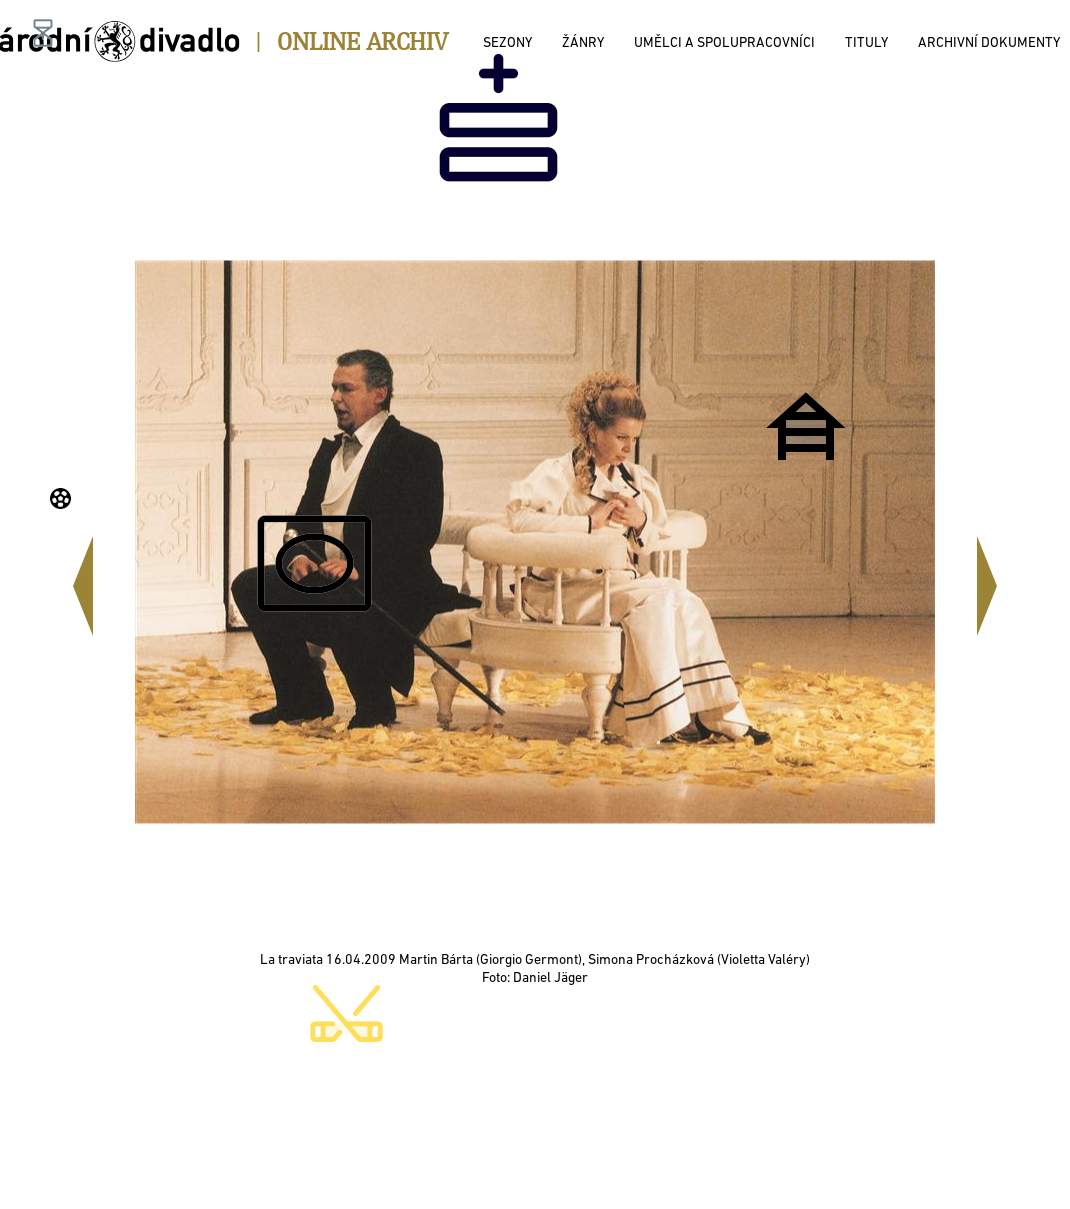  What do you see at coordinates (60, 498) in the screenshot?
I see `access sports or soccer-related content` at bounding box center [60, 498].